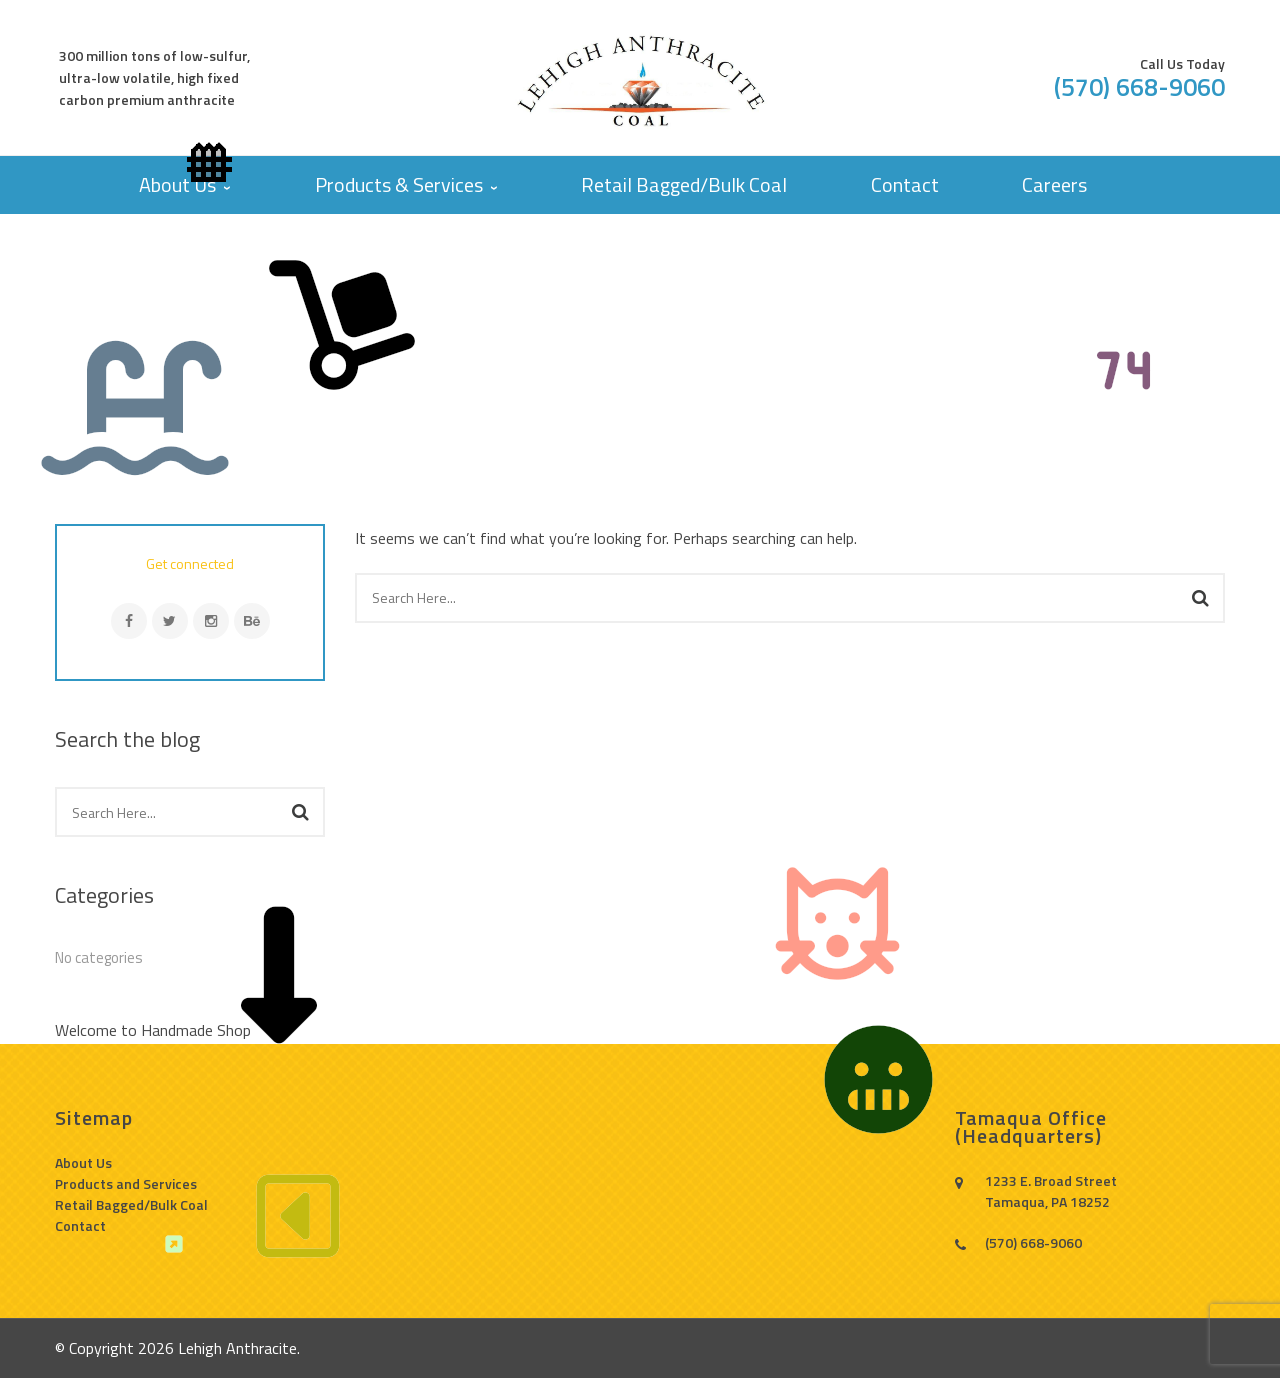  Describe the element at coordinates (135, 408) in the screenshot. I see `access swimming pool facilities` at that location.